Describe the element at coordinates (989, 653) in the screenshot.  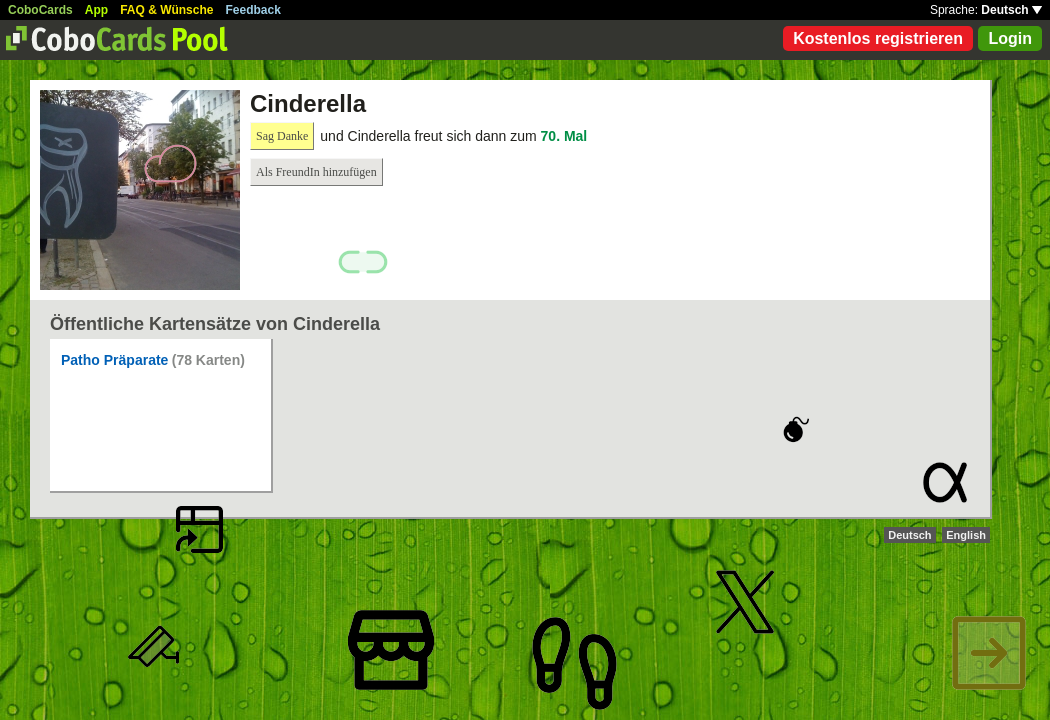
I see `proceed to the next step or screen` at that location.